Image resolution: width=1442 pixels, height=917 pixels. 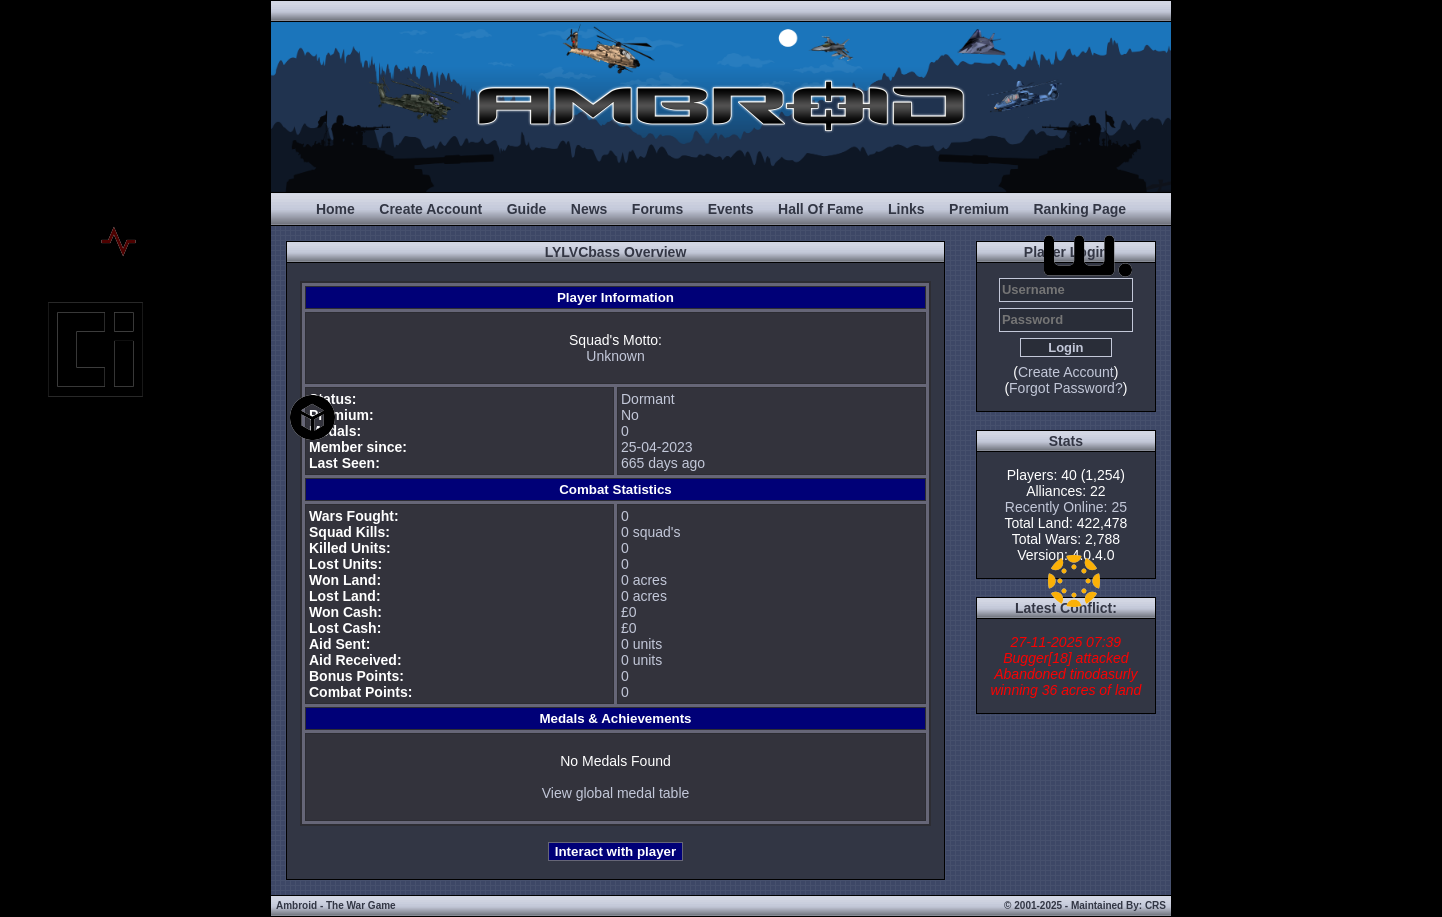 I want to click on view health or heart rate data, so click(x=118, y=241).